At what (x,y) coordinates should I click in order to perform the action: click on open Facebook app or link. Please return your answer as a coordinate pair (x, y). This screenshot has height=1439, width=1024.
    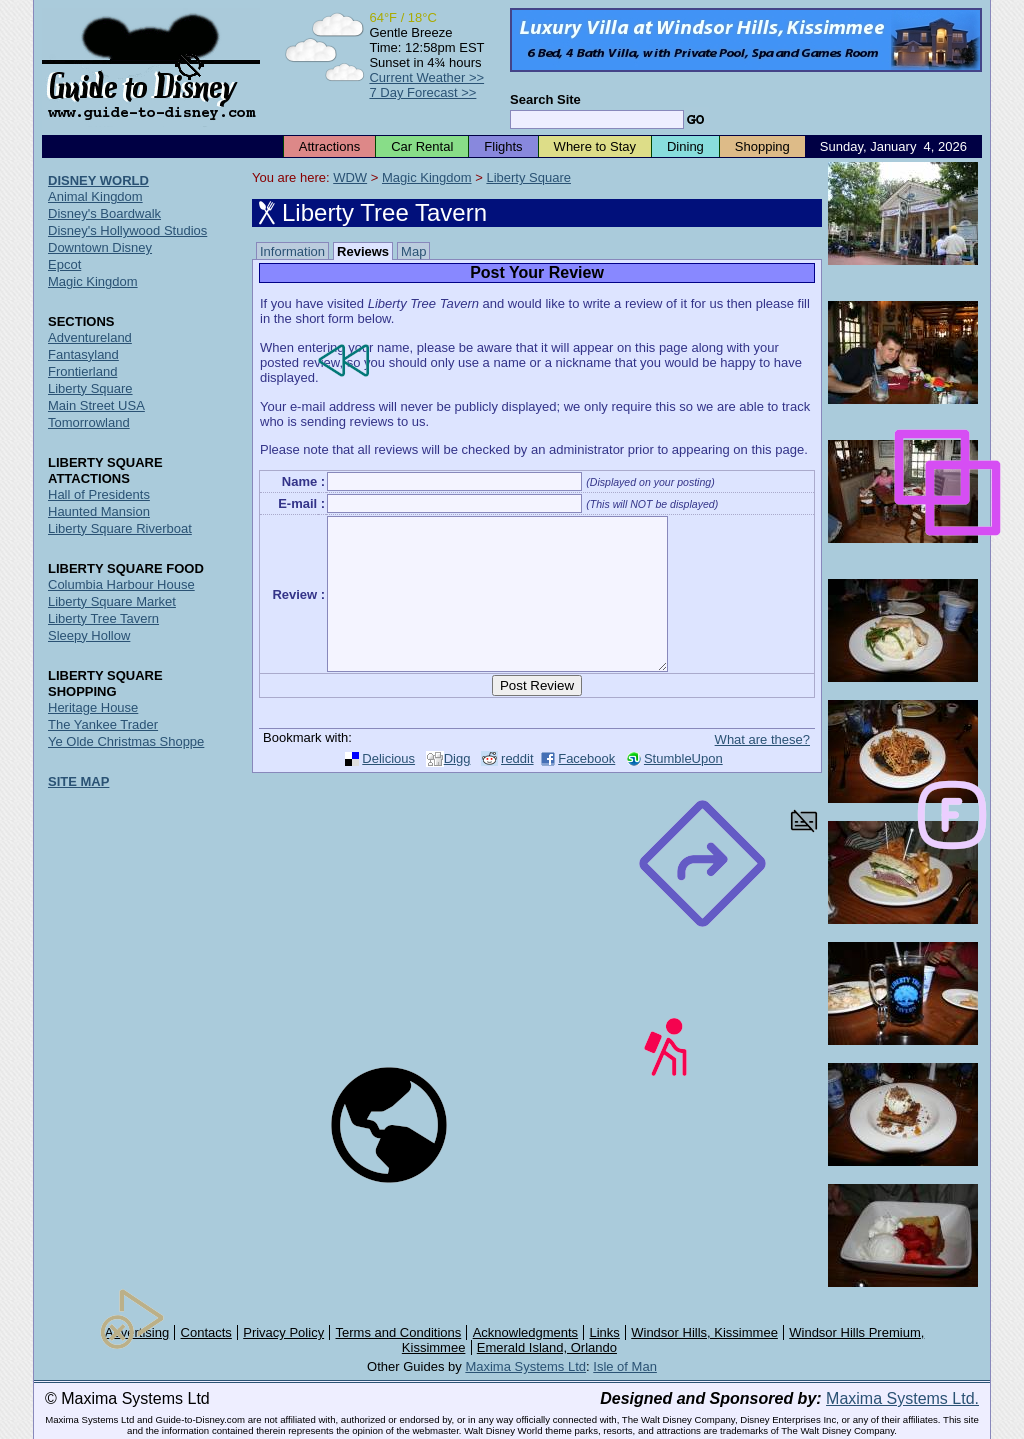
    Looking at the image, I should click on (952, 815).